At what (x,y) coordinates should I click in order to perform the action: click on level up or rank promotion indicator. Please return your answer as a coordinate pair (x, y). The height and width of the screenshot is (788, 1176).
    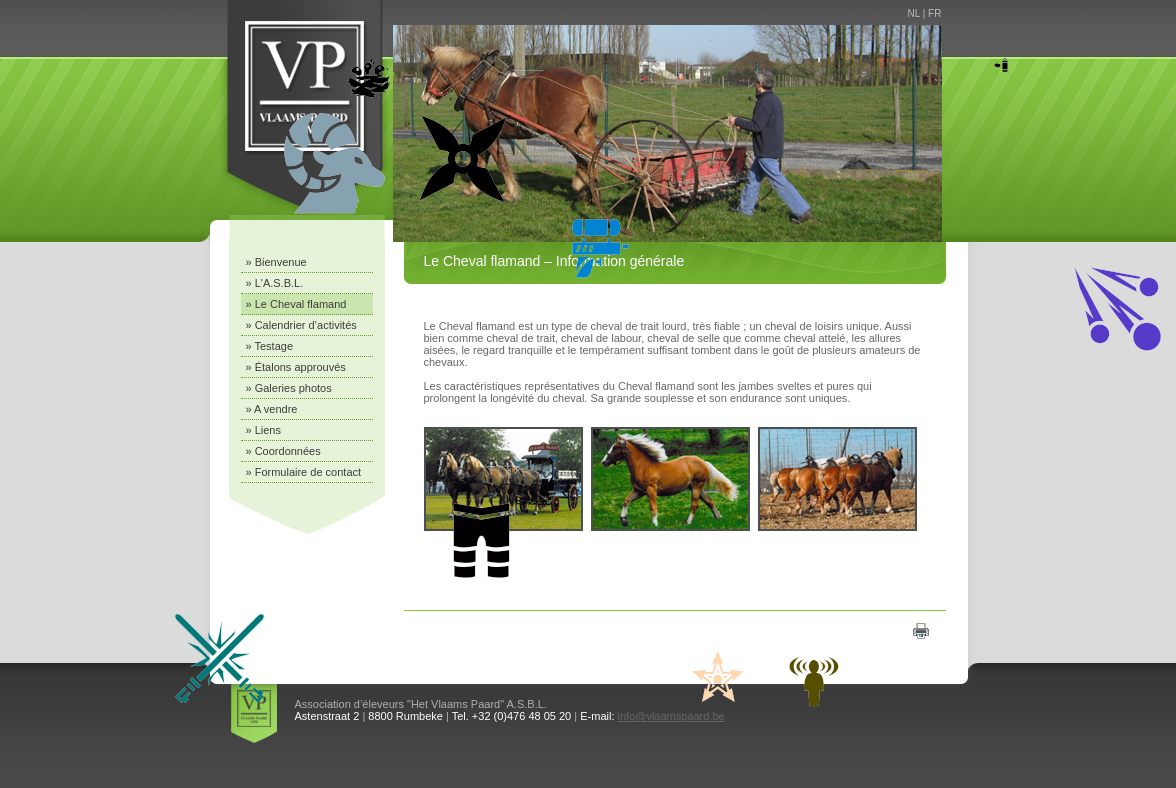
    Looking at the image, I should click on (718, 677).